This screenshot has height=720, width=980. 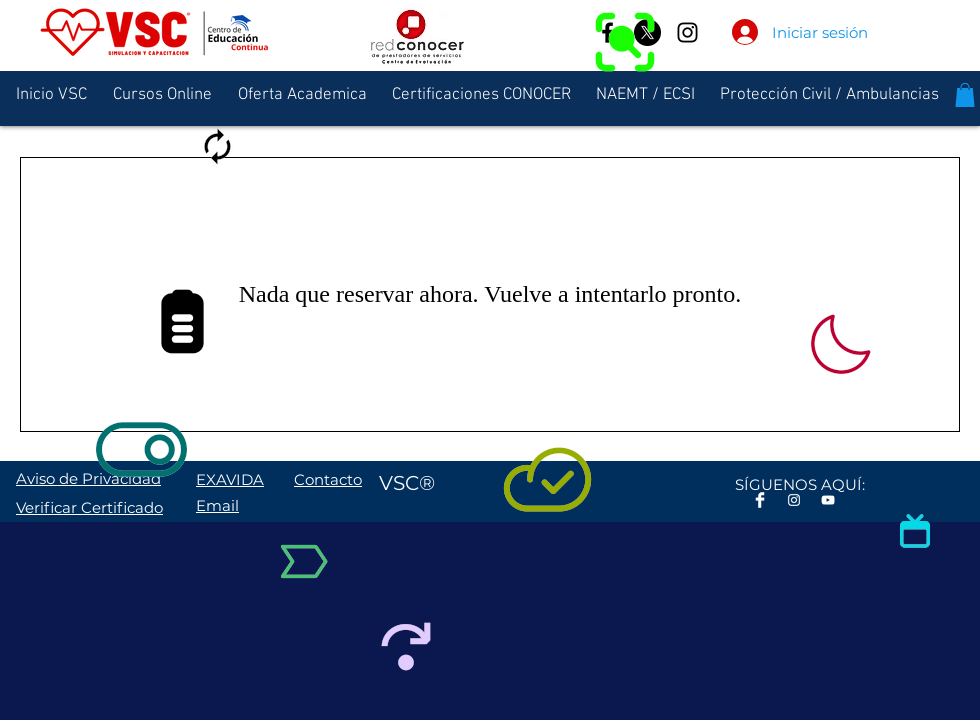 I want to click on scan and zoom into selected area, so click(x=625, y=42).